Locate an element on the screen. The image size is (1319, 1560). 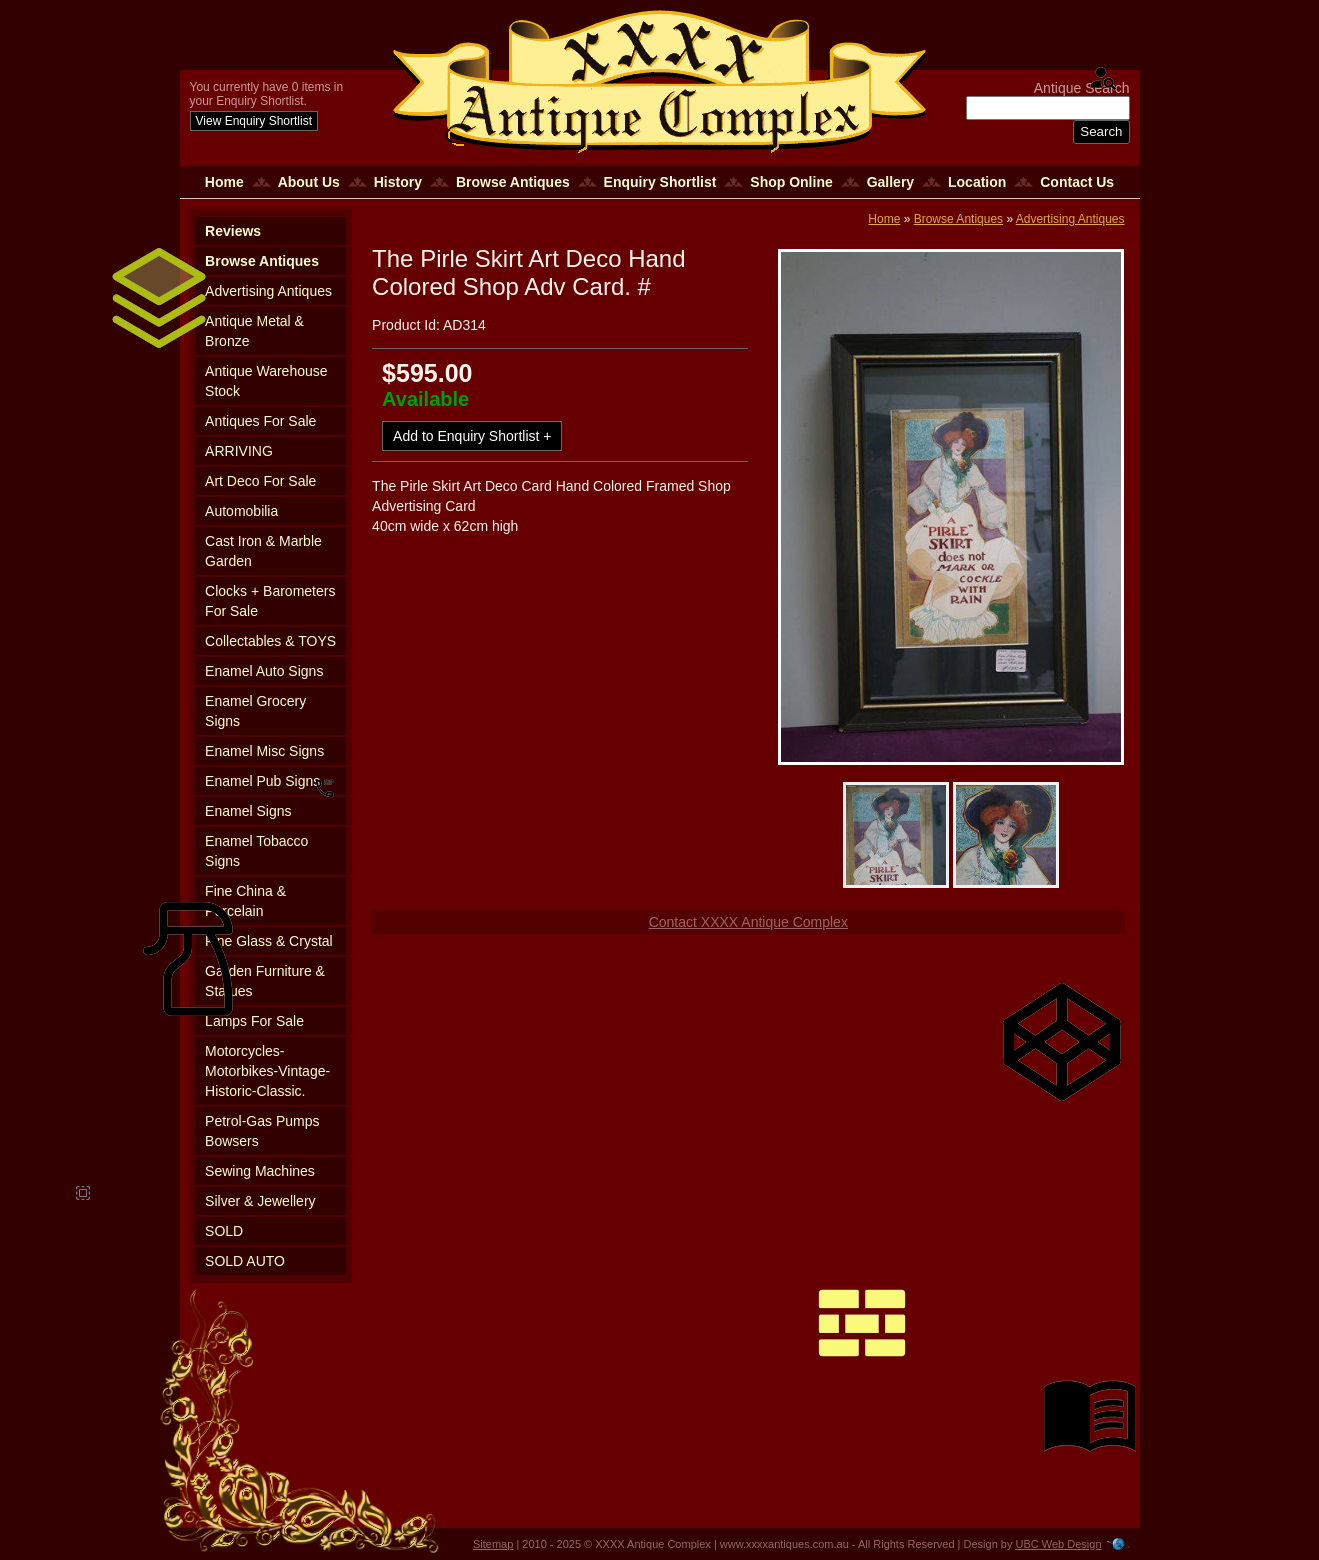
view layers or stacked content is located at coordinates (159, 298).